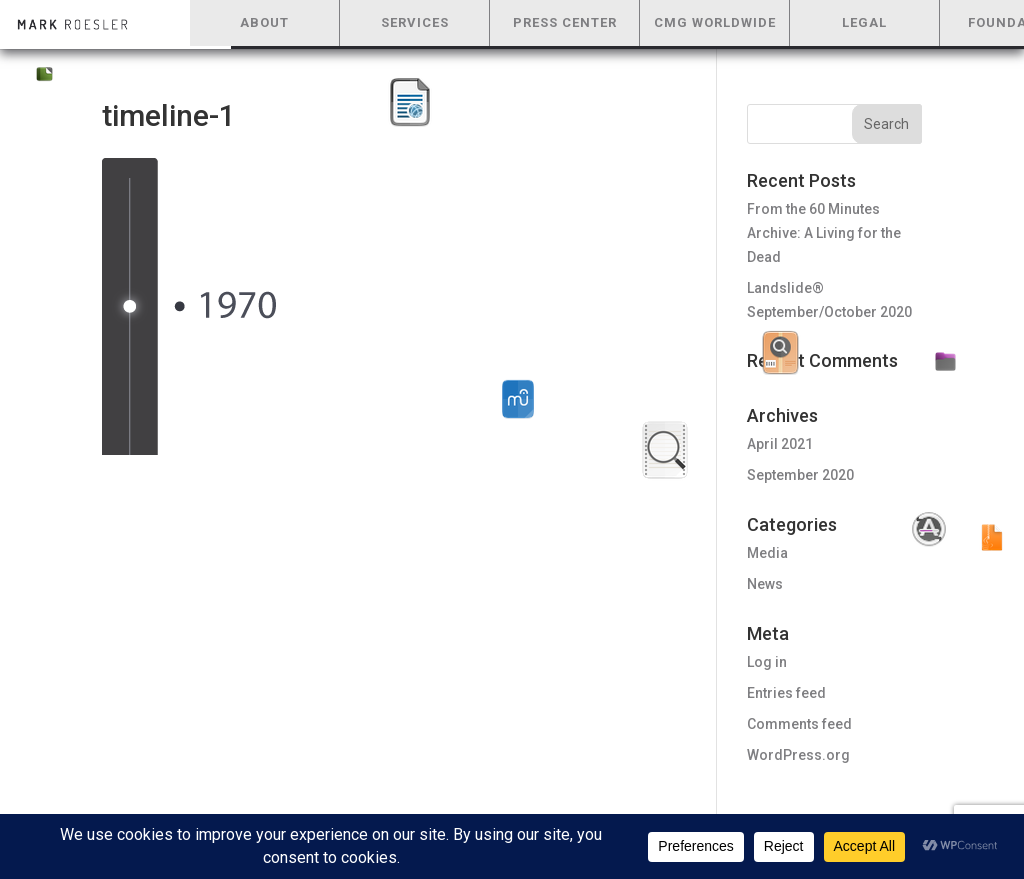 The width and height of the screenshot is (1024, 879). I want to click on open folder containing files, so click(945, 361).